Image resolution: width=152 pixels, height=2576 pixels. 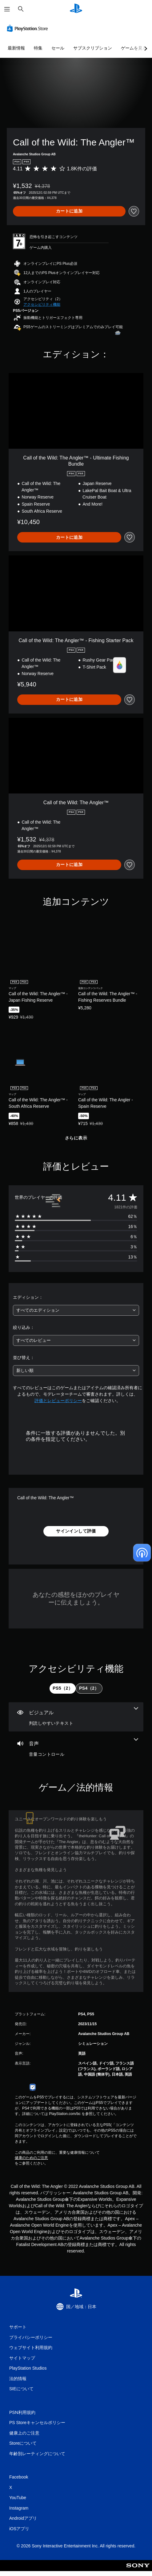 What do you see at coordinates (117, 1833) in the screenshot?
I see `view network workgroup computers` at bounding box center [117, 1833].